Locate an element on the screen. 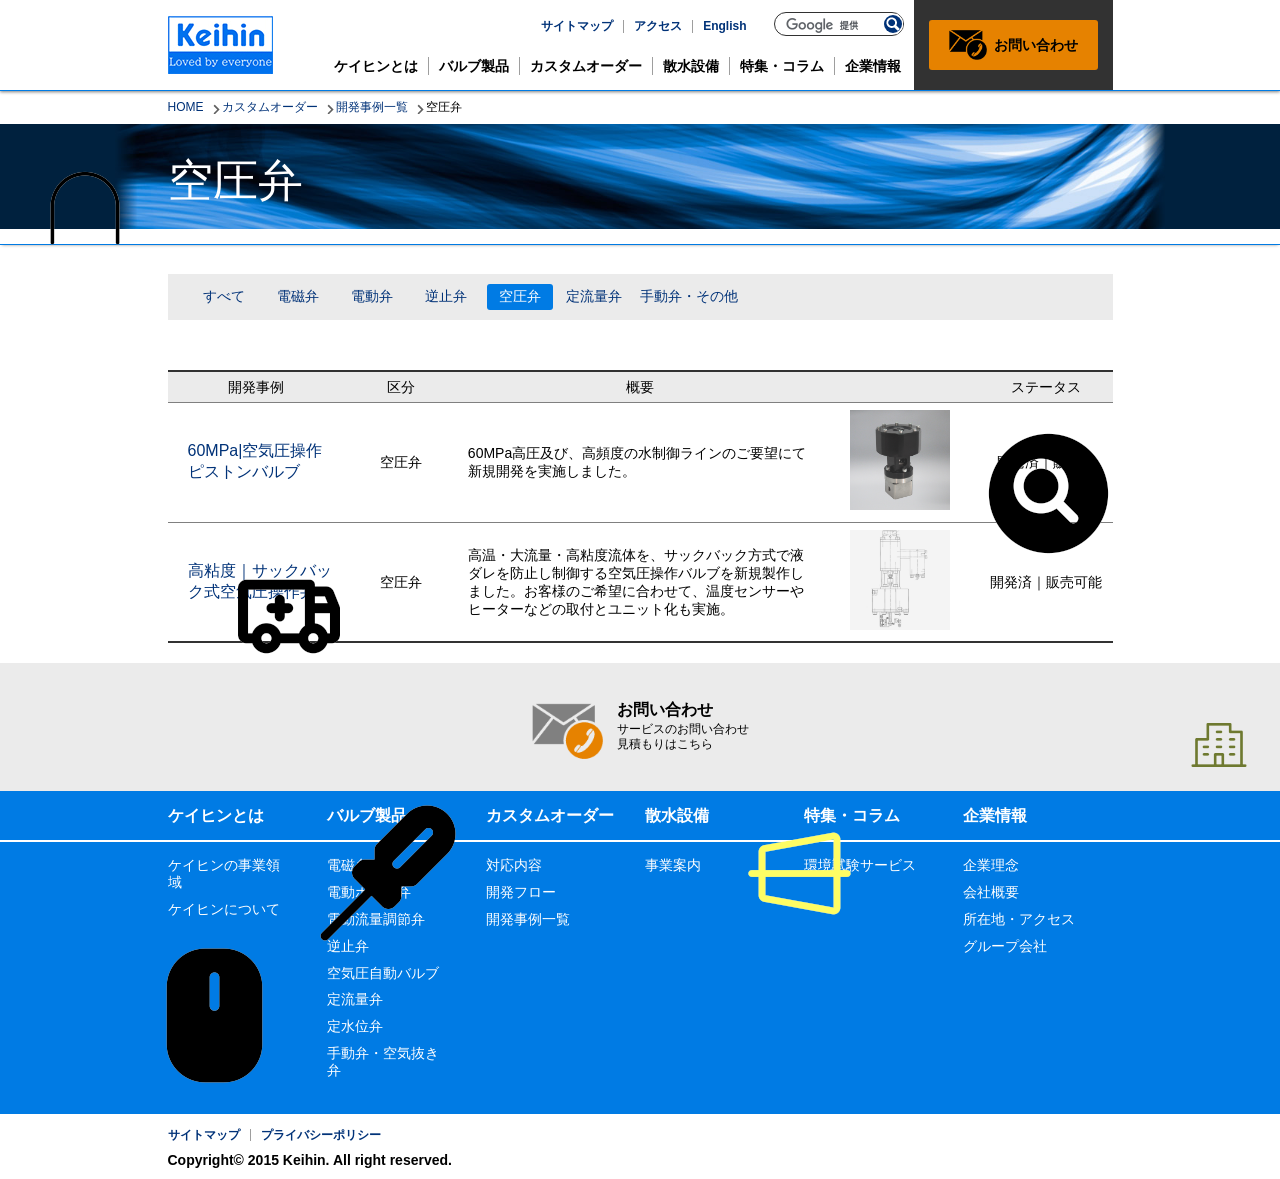 This screenshot has width=1280, height=1179. access emergency medical services is located at coordinates (286, 611).